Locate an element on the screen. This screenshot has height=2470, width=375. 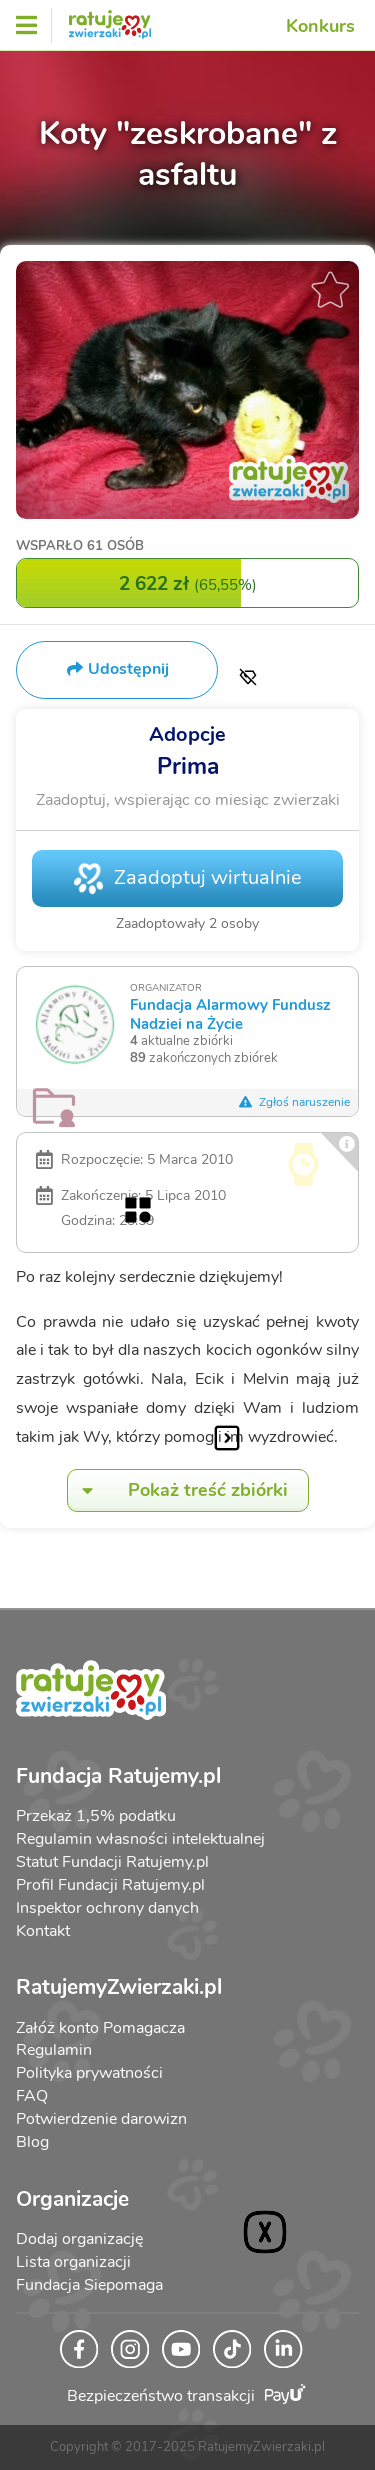
close or dismiss a dialog is located at coordinates (265, 2232).